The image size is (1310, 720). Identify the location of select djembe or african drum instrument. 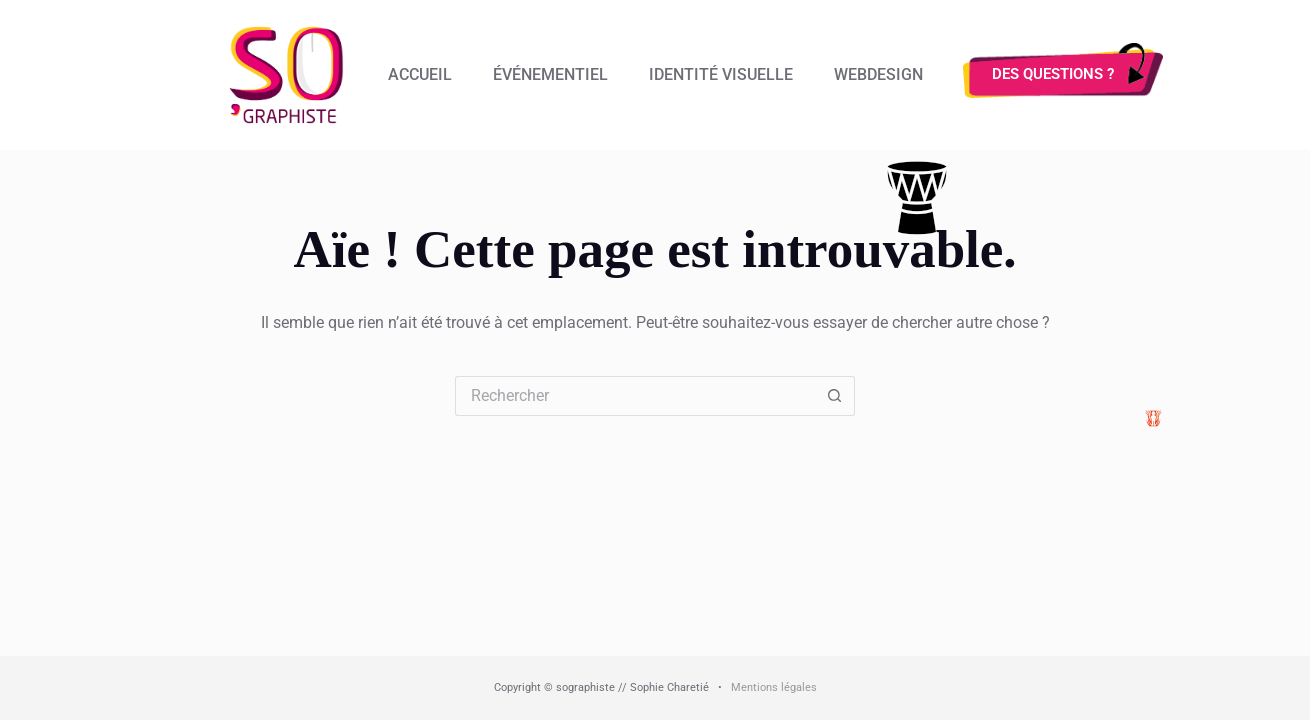
(917, 196).